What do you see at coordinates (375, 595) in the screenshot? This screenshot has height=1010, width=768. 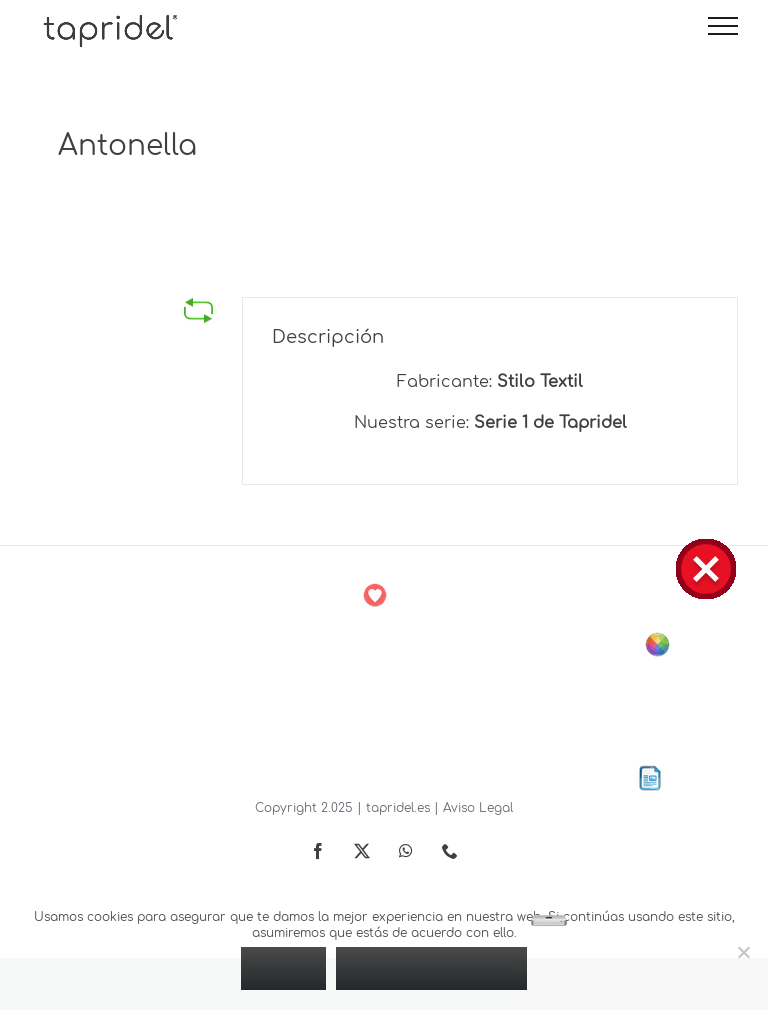 I see `mark item as favorite` at bounding box center [375, 595].